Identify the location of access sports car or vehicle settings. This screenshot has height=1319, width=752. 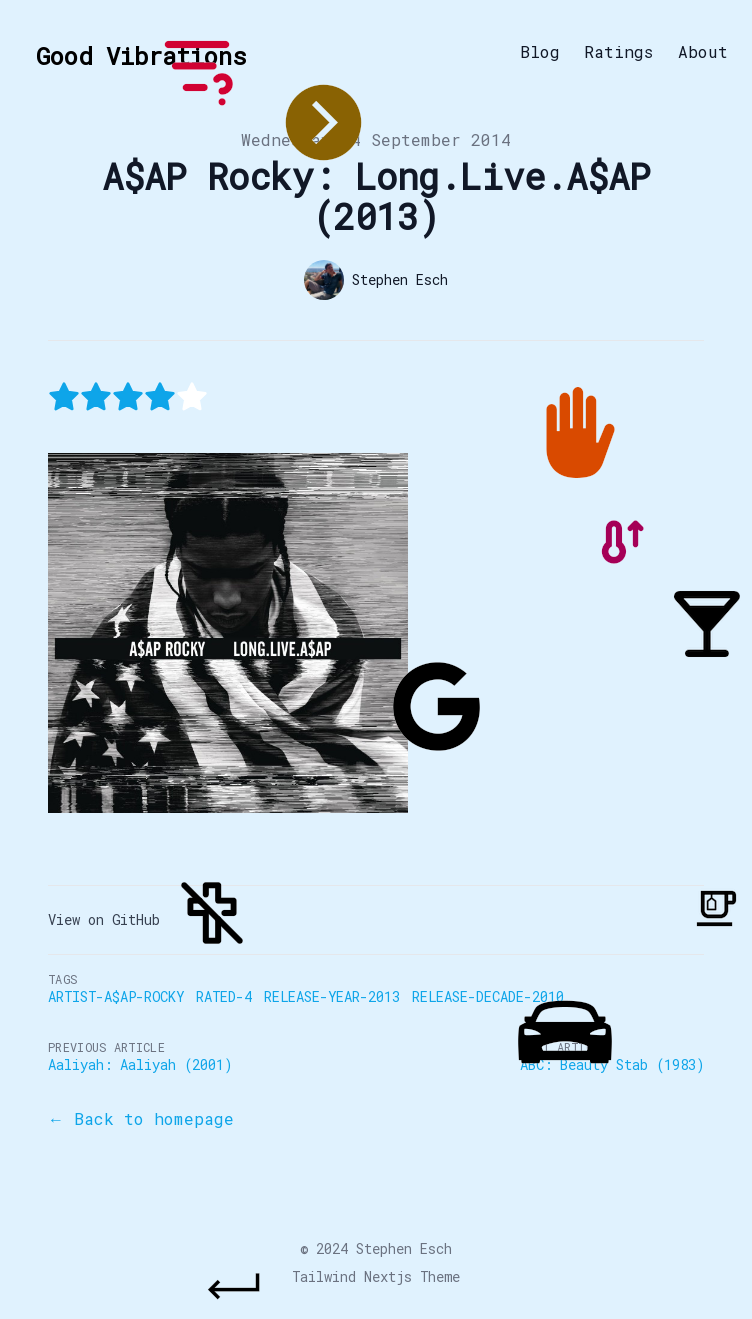
(565, 1032).